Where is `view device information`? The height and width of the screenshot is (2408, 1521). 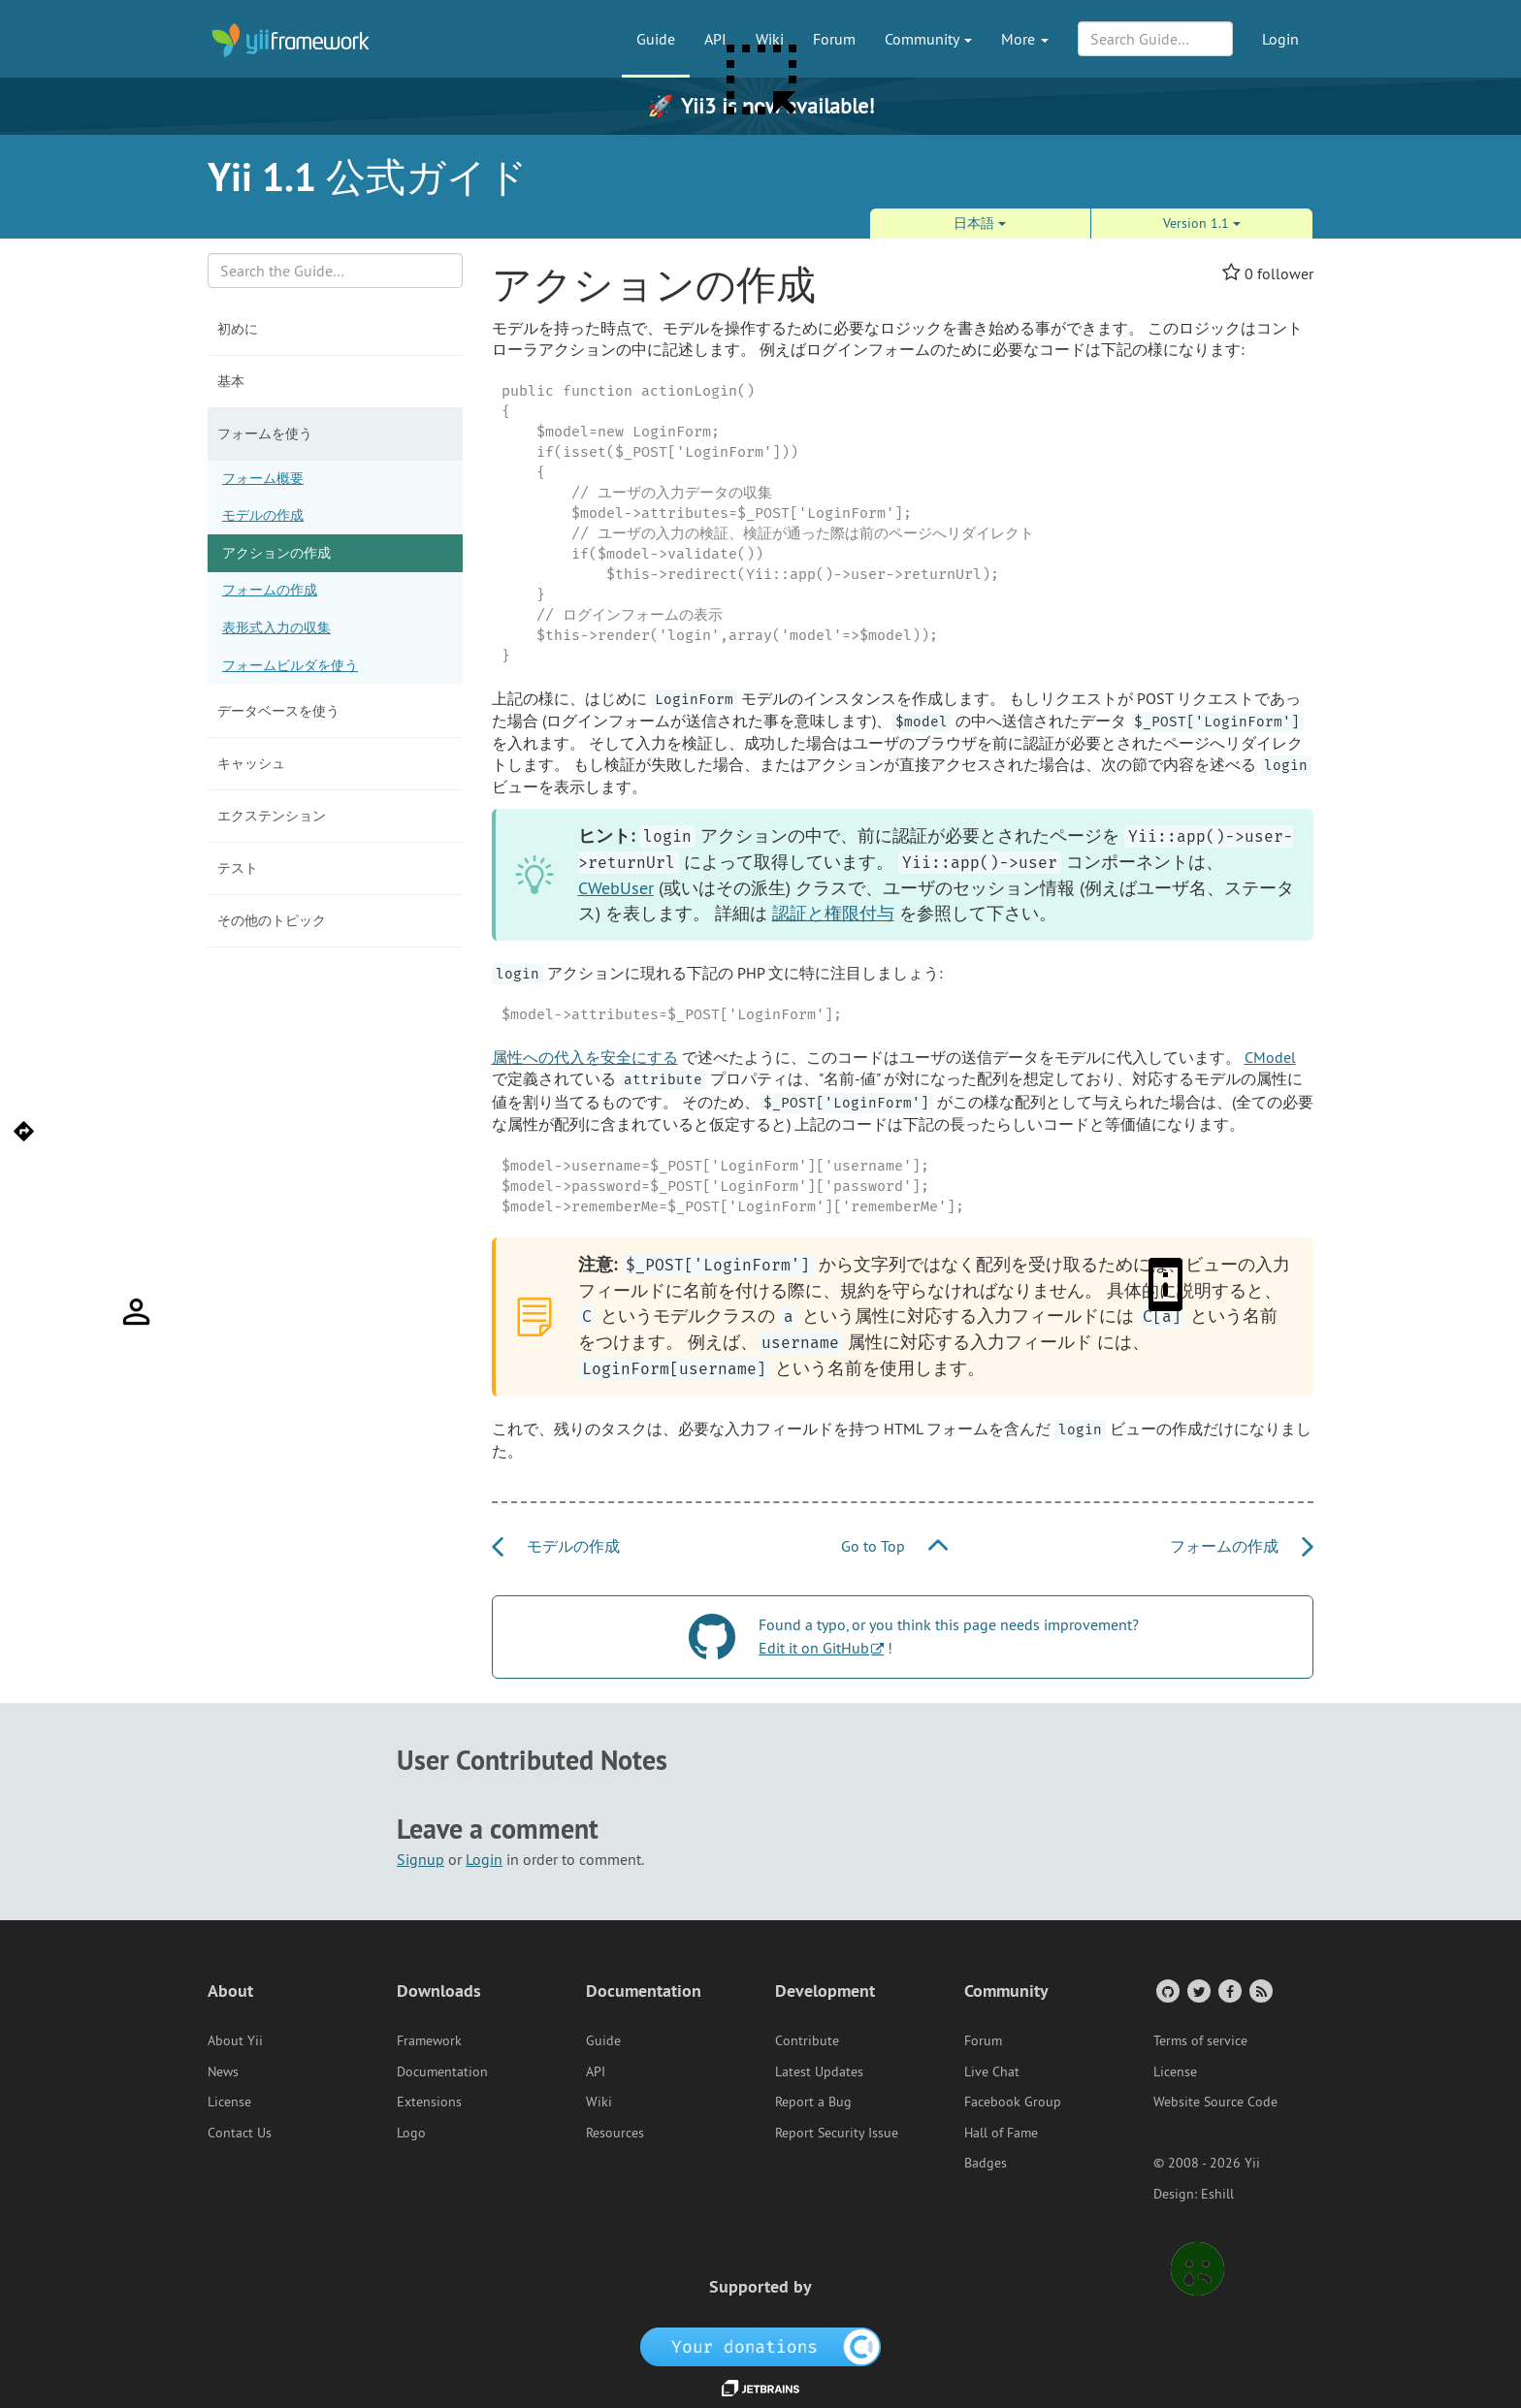 view device information is located at coordinates (1165, 1284).